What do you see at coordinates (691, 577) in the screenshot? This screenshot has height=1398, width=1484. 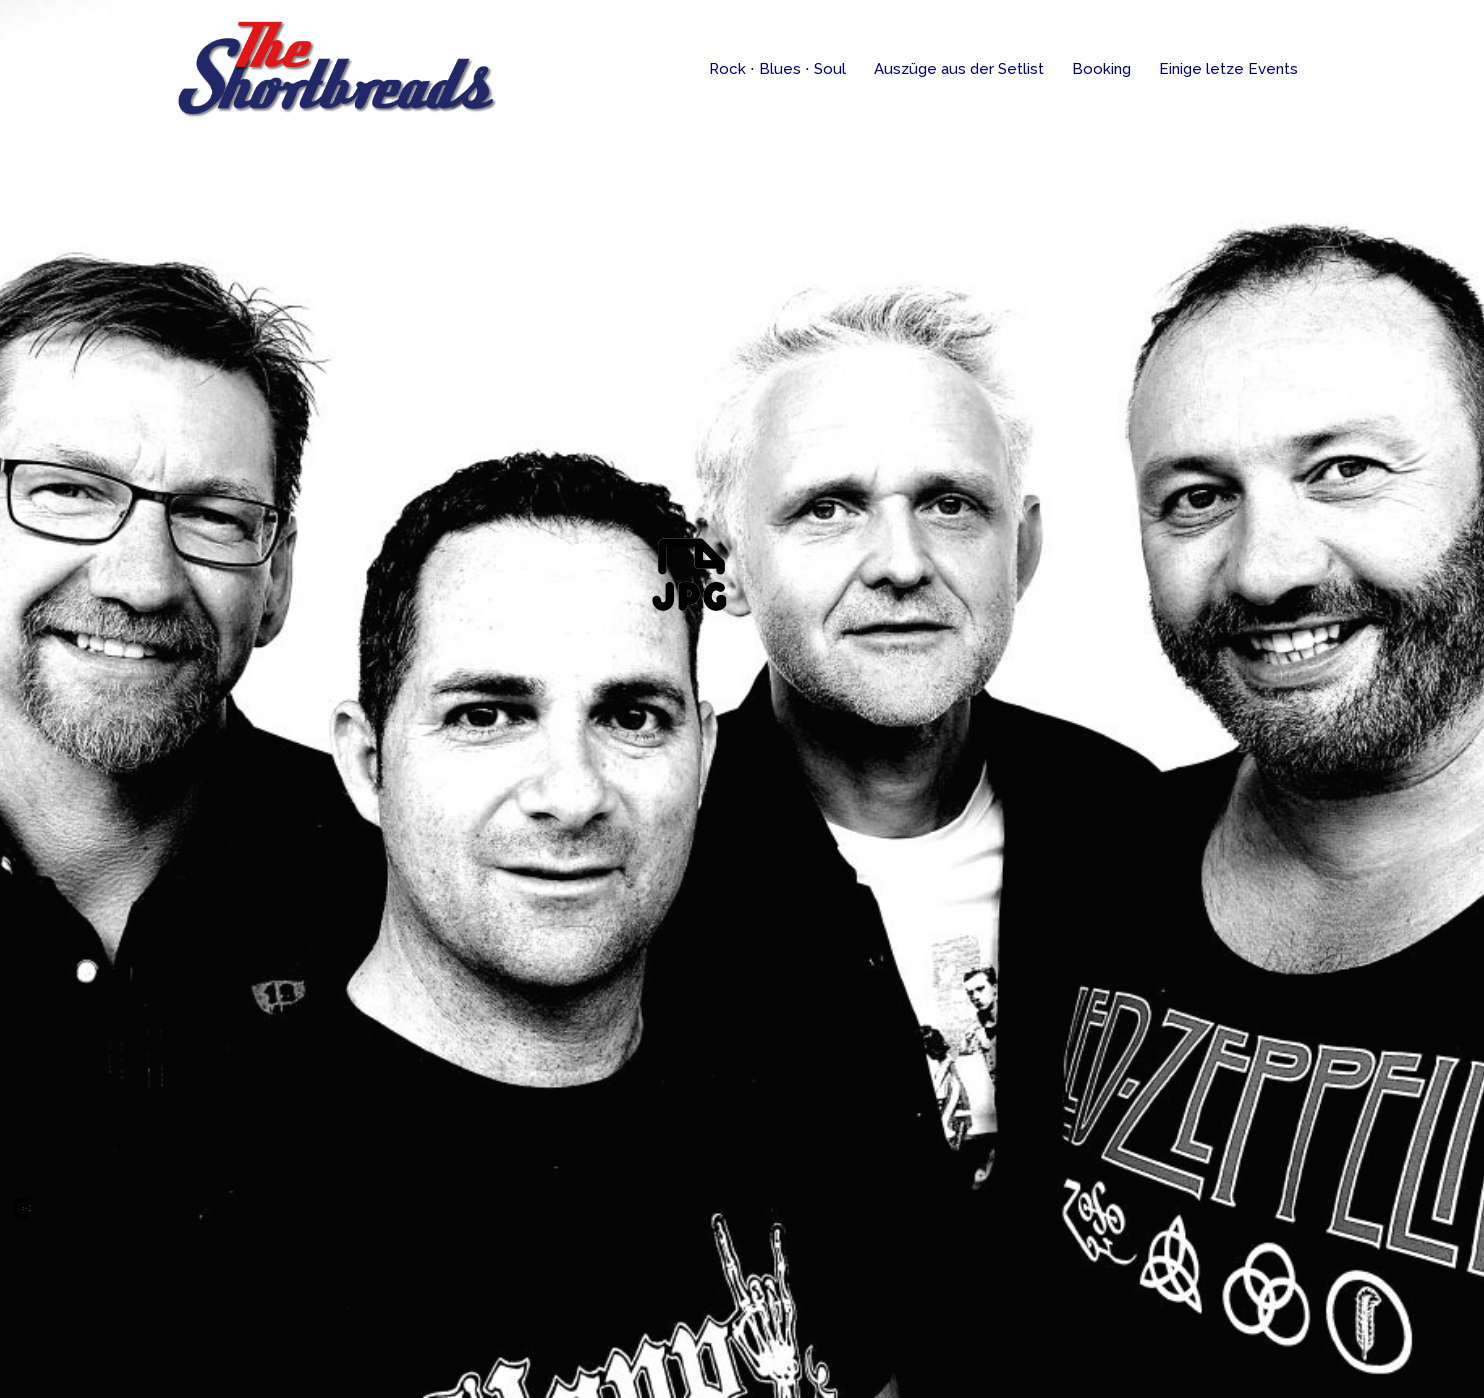 I see `view or open a JPG image file` at bounding box center [691, 577].